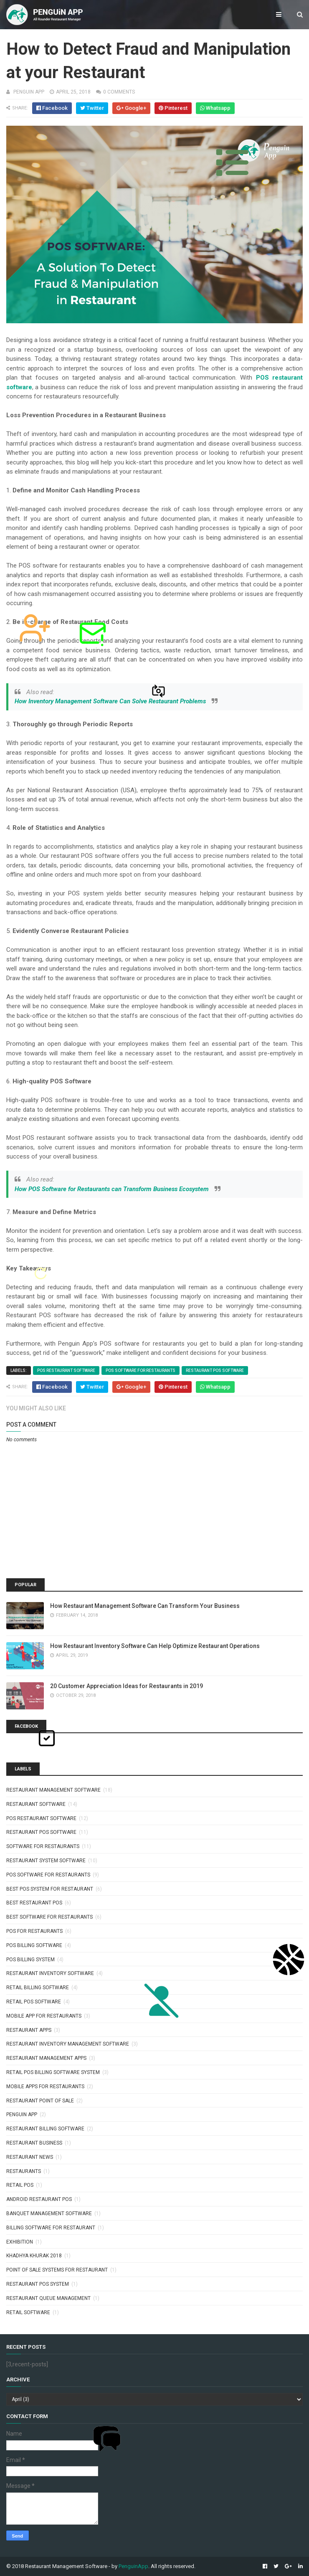 The width and height of the screenshot is (309, 2576). What do you see at coordinates (158, 691) in the screenshot?
I see `switch between front and rear camera` at bounding box center [158, 691].